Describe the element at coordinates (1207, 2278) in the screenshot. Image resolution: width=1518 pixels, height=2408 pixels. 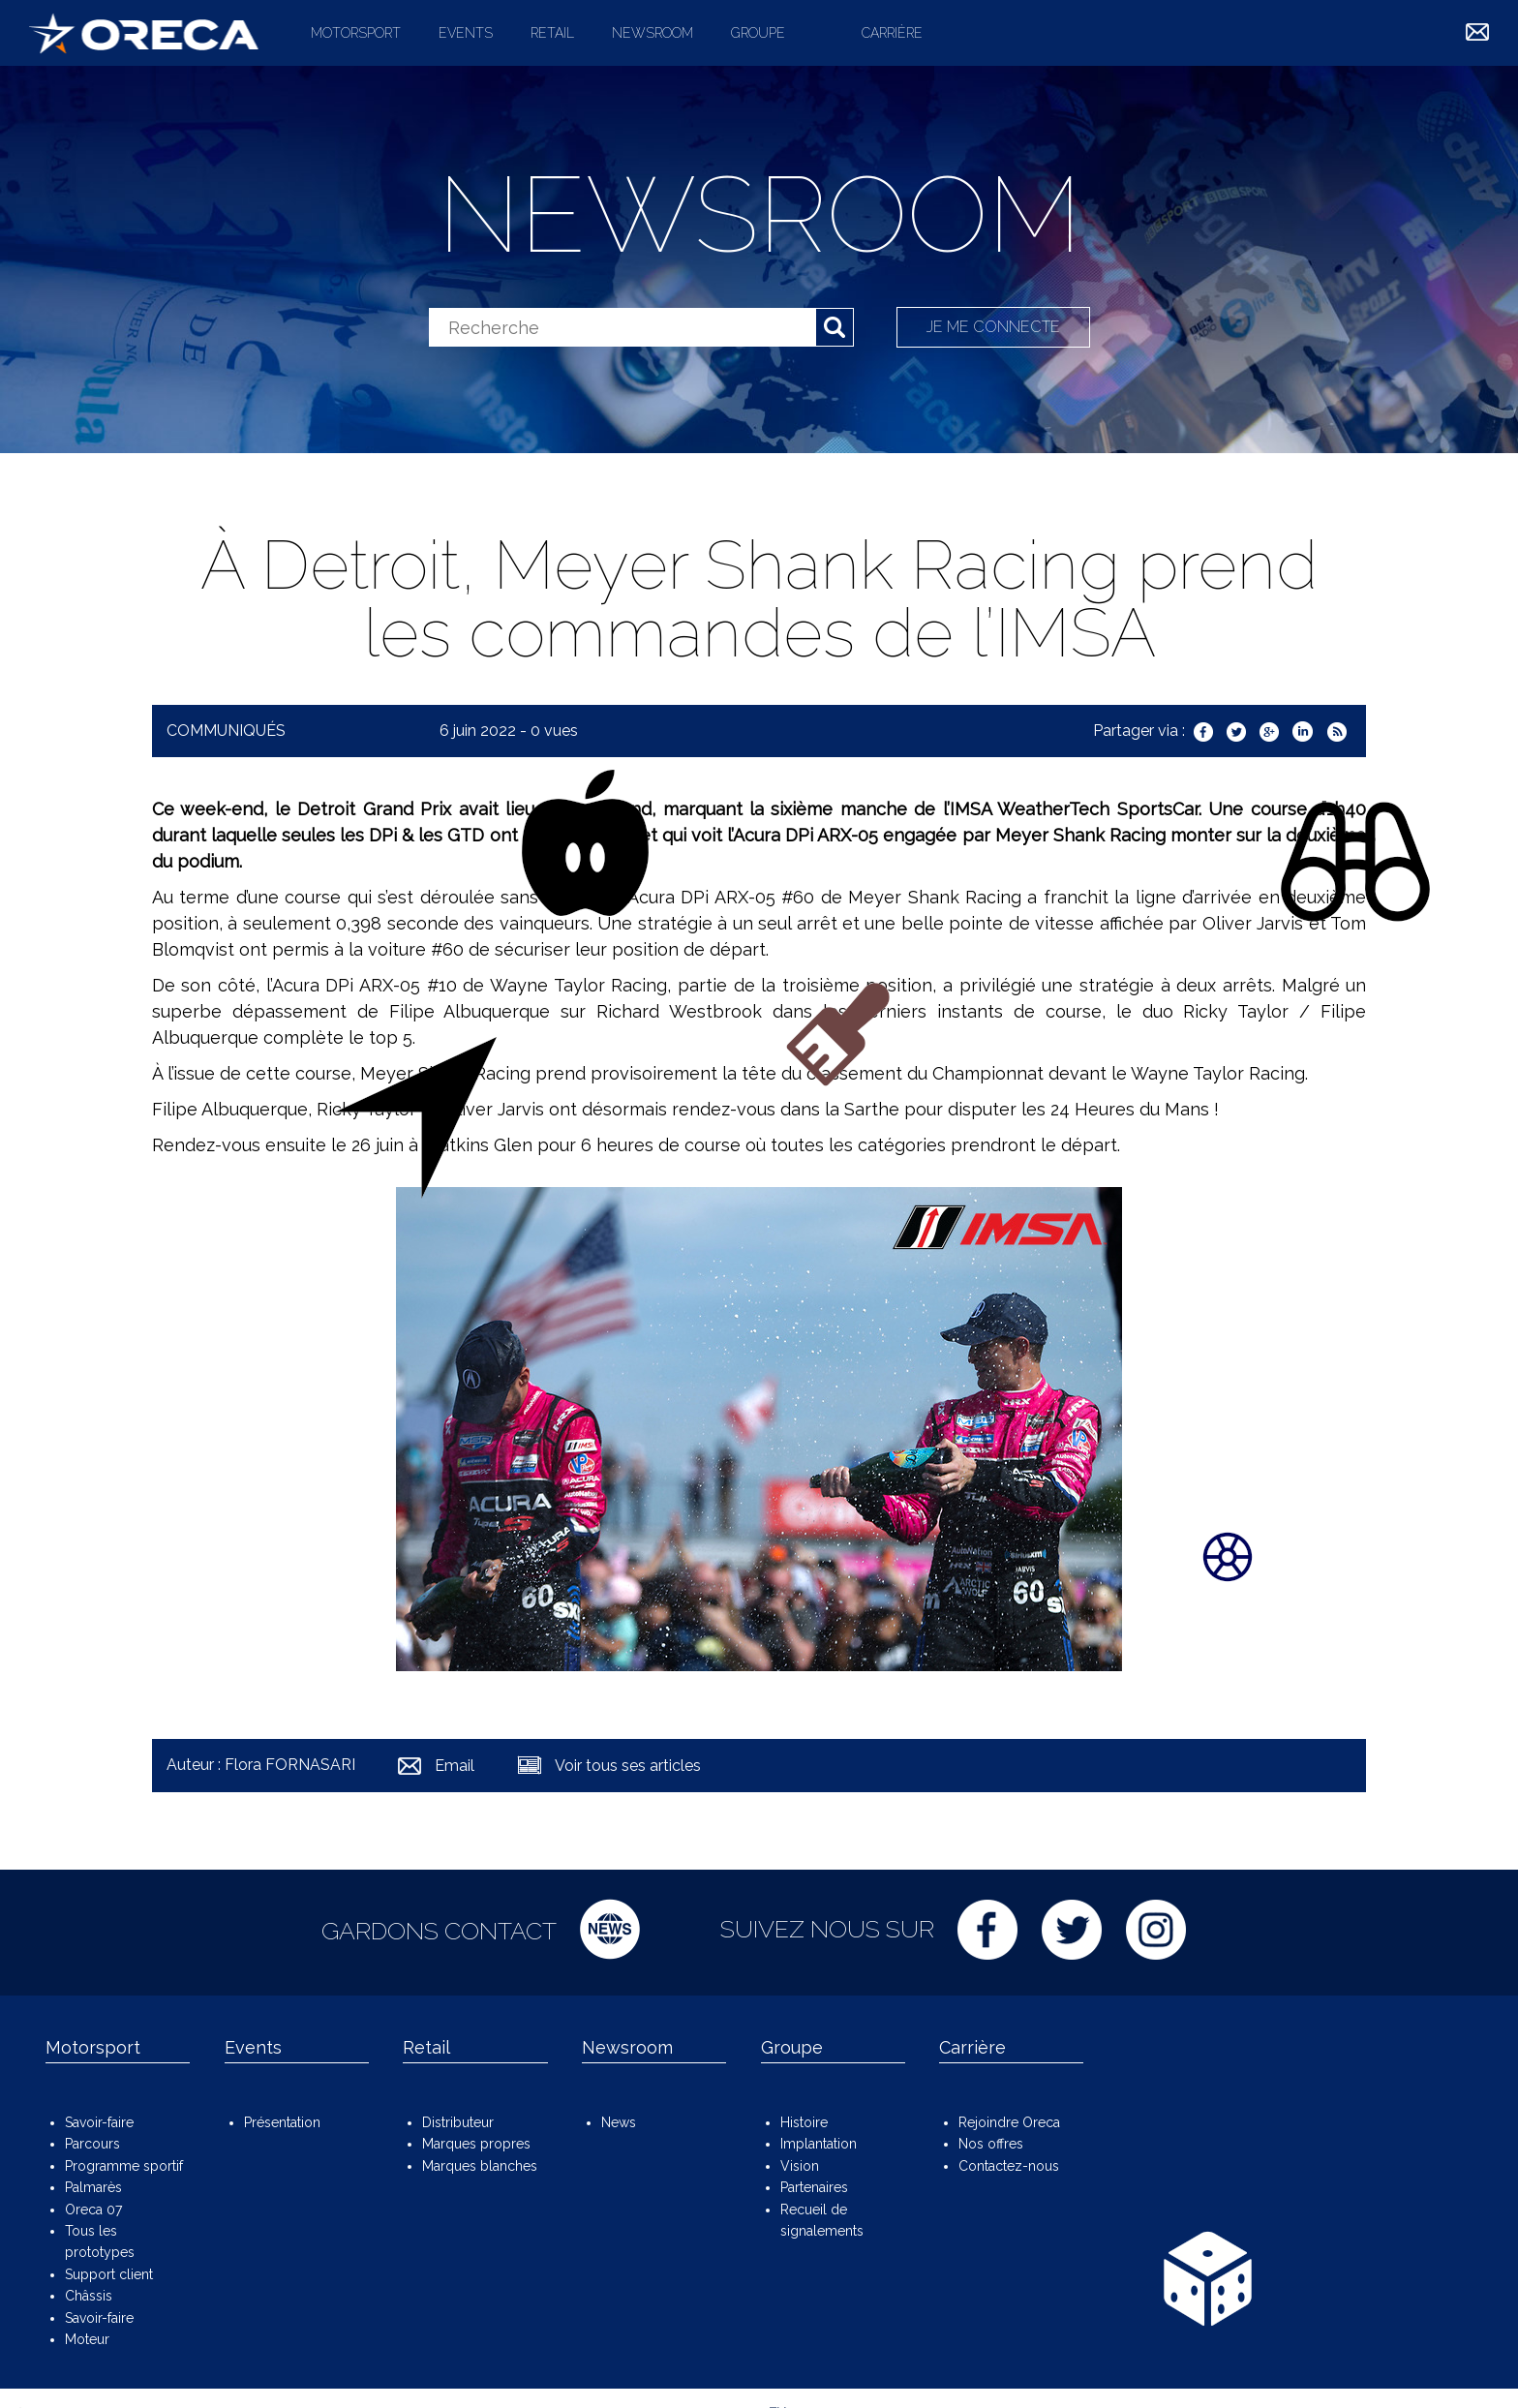
I see `randomize or shuffle content` at that location.